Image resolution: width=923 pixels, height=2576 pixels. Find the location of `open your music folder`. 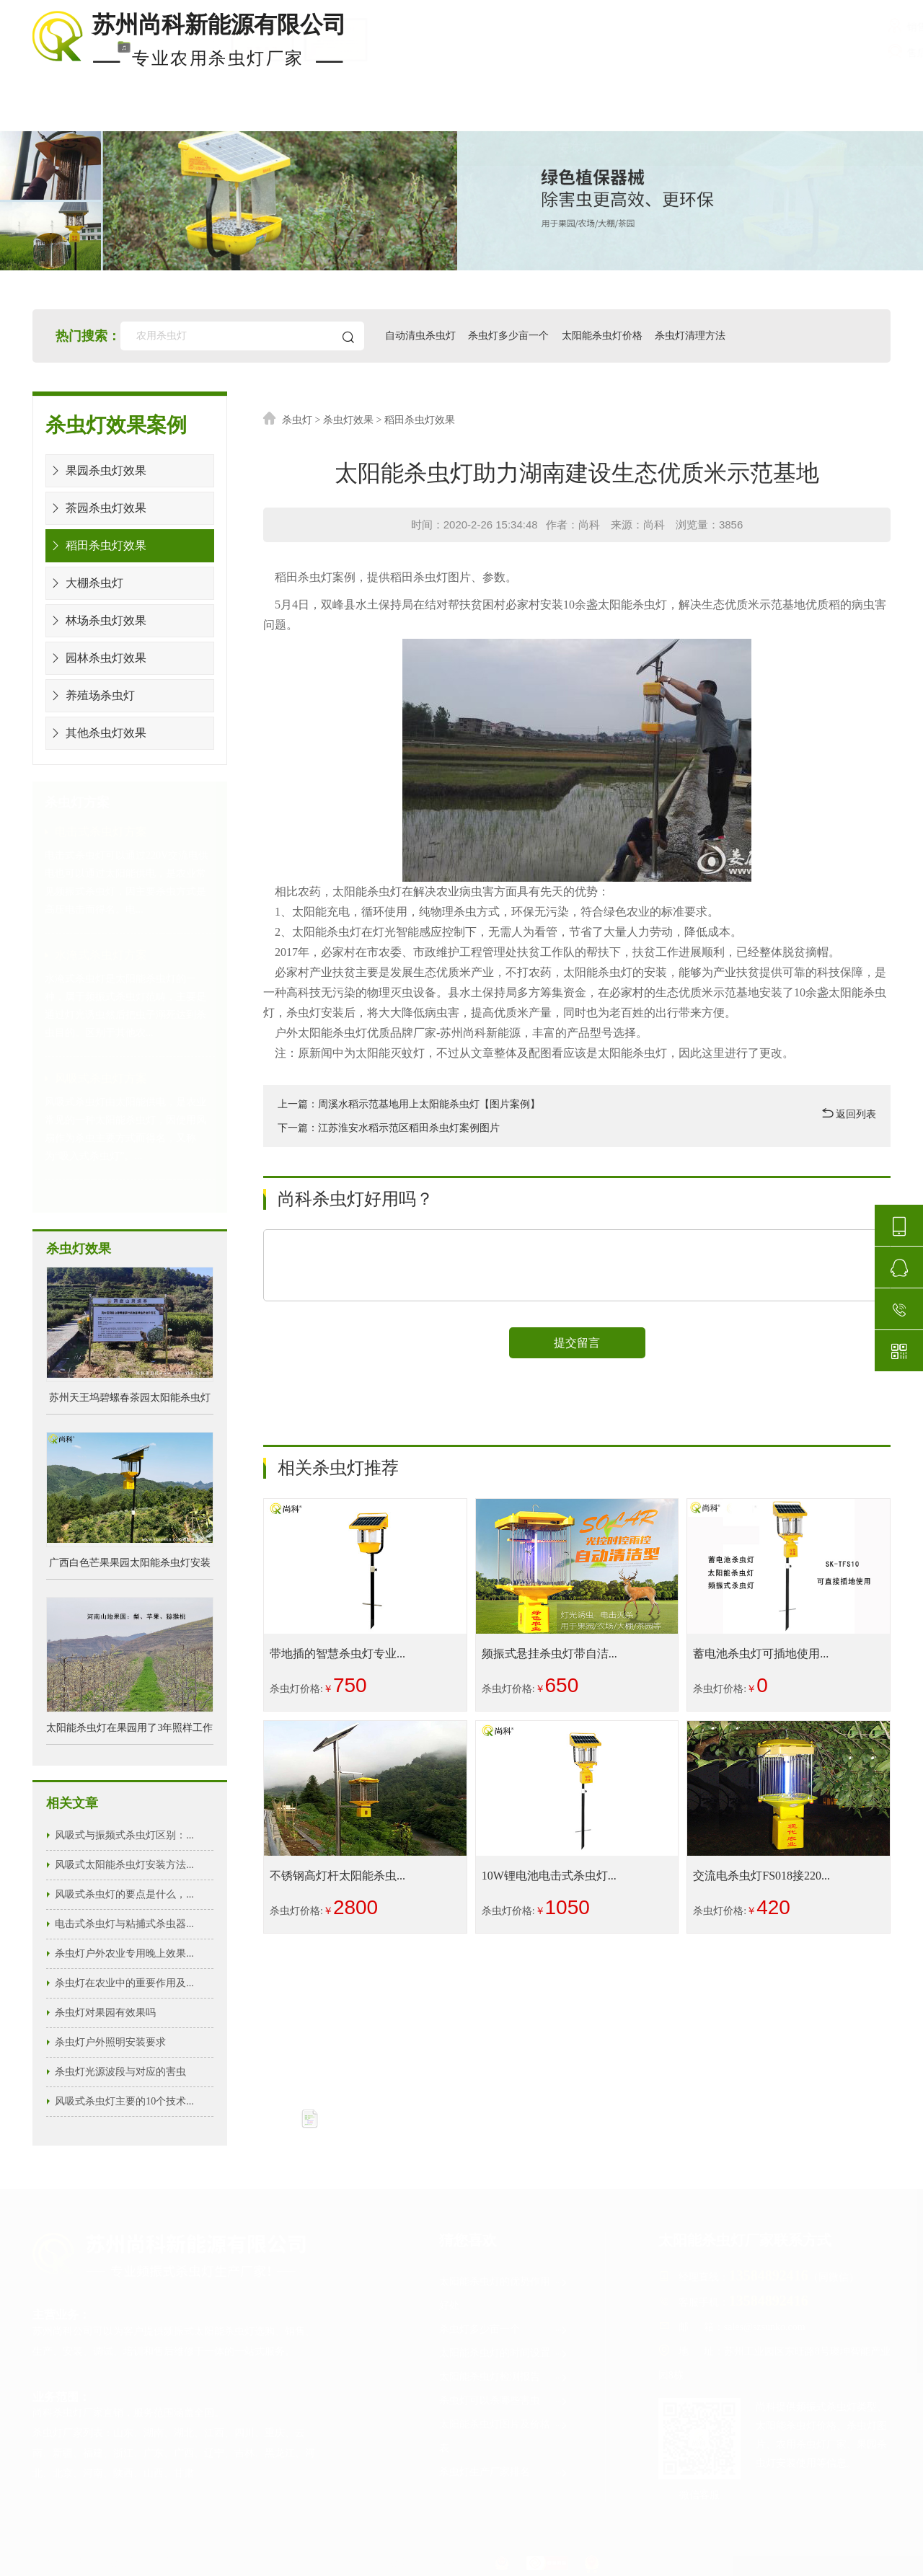

open your music folder is located at coordinates (124, 47).